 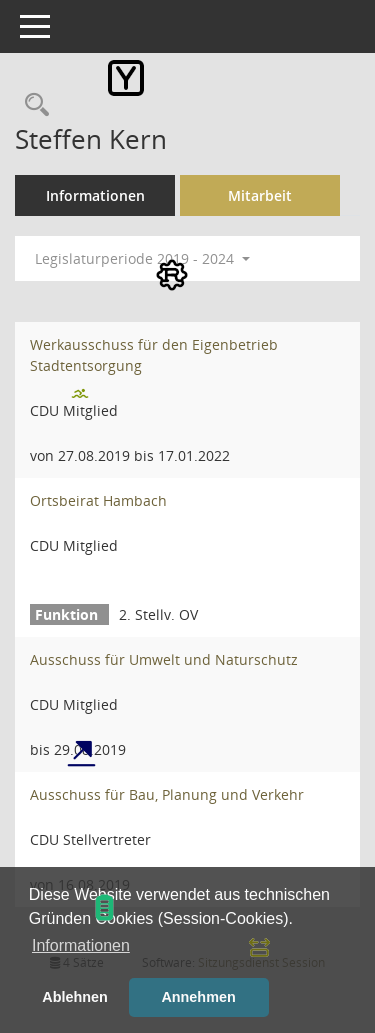 What do you see at coordinates (126, 78) in the screenshot?
I see `visit Y Combinator website` at bounding box center [126, 78].